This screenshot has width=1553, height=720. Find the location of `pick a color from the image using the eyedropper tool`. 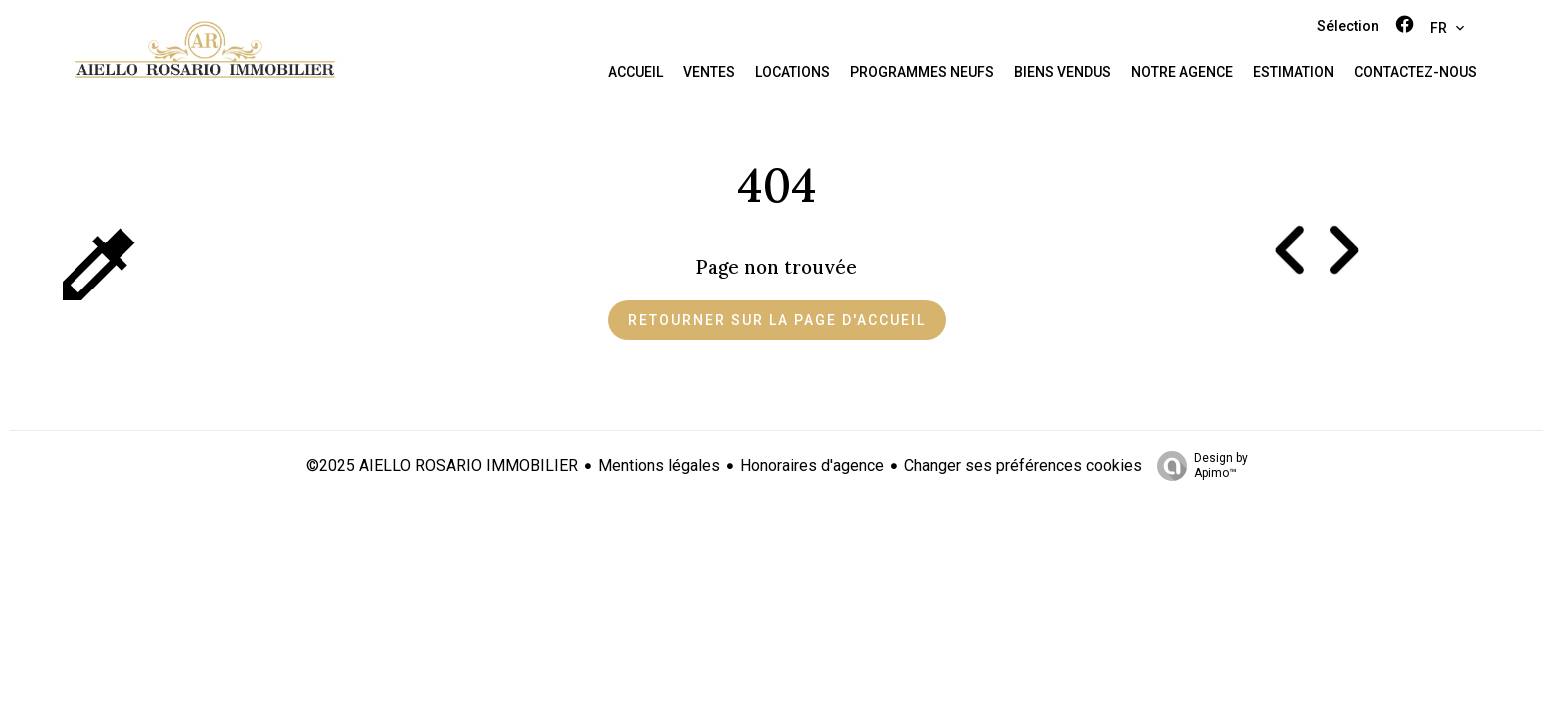

pick a color from the image using the eyedropper tool is located at coordinates (98, 265).